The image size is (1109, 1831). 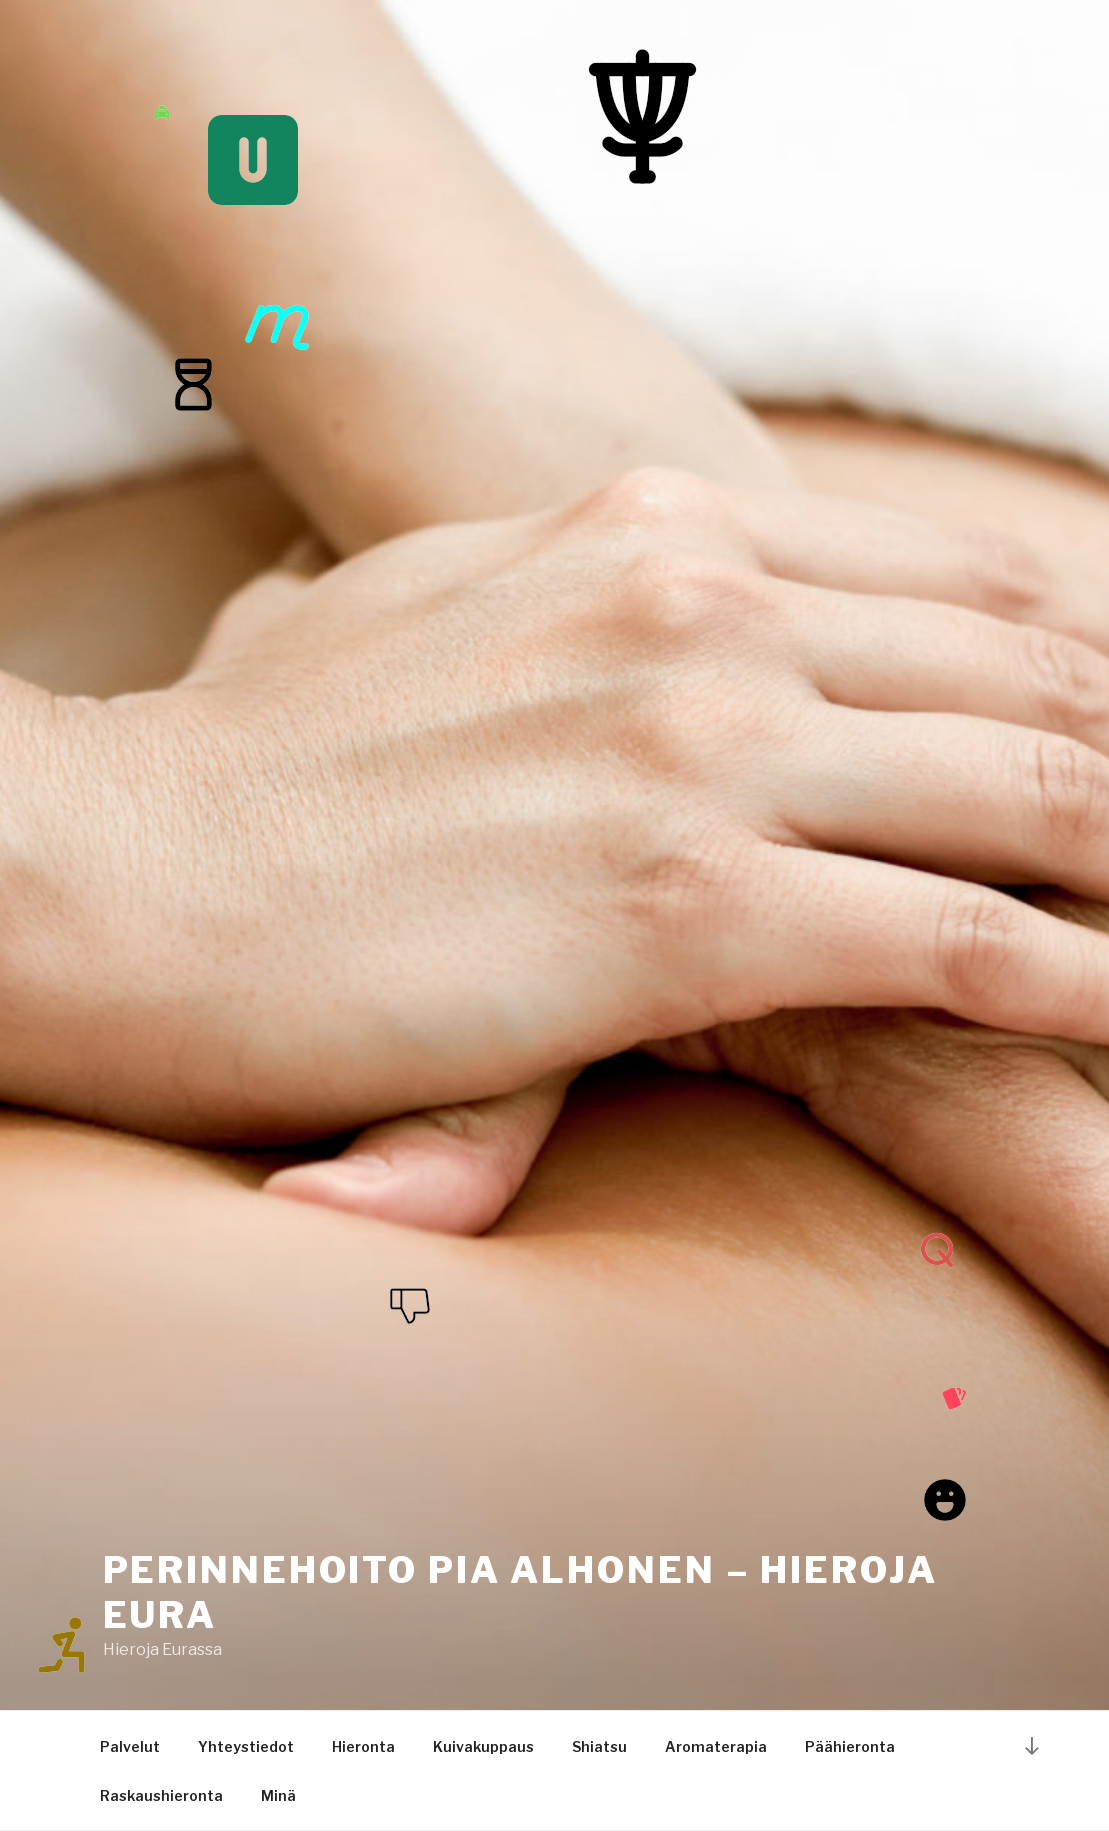 What do you see at coordinates (410, 1304) in the screenshot?
I see `dislike or downvote content` at bounding box center [410, 1304].